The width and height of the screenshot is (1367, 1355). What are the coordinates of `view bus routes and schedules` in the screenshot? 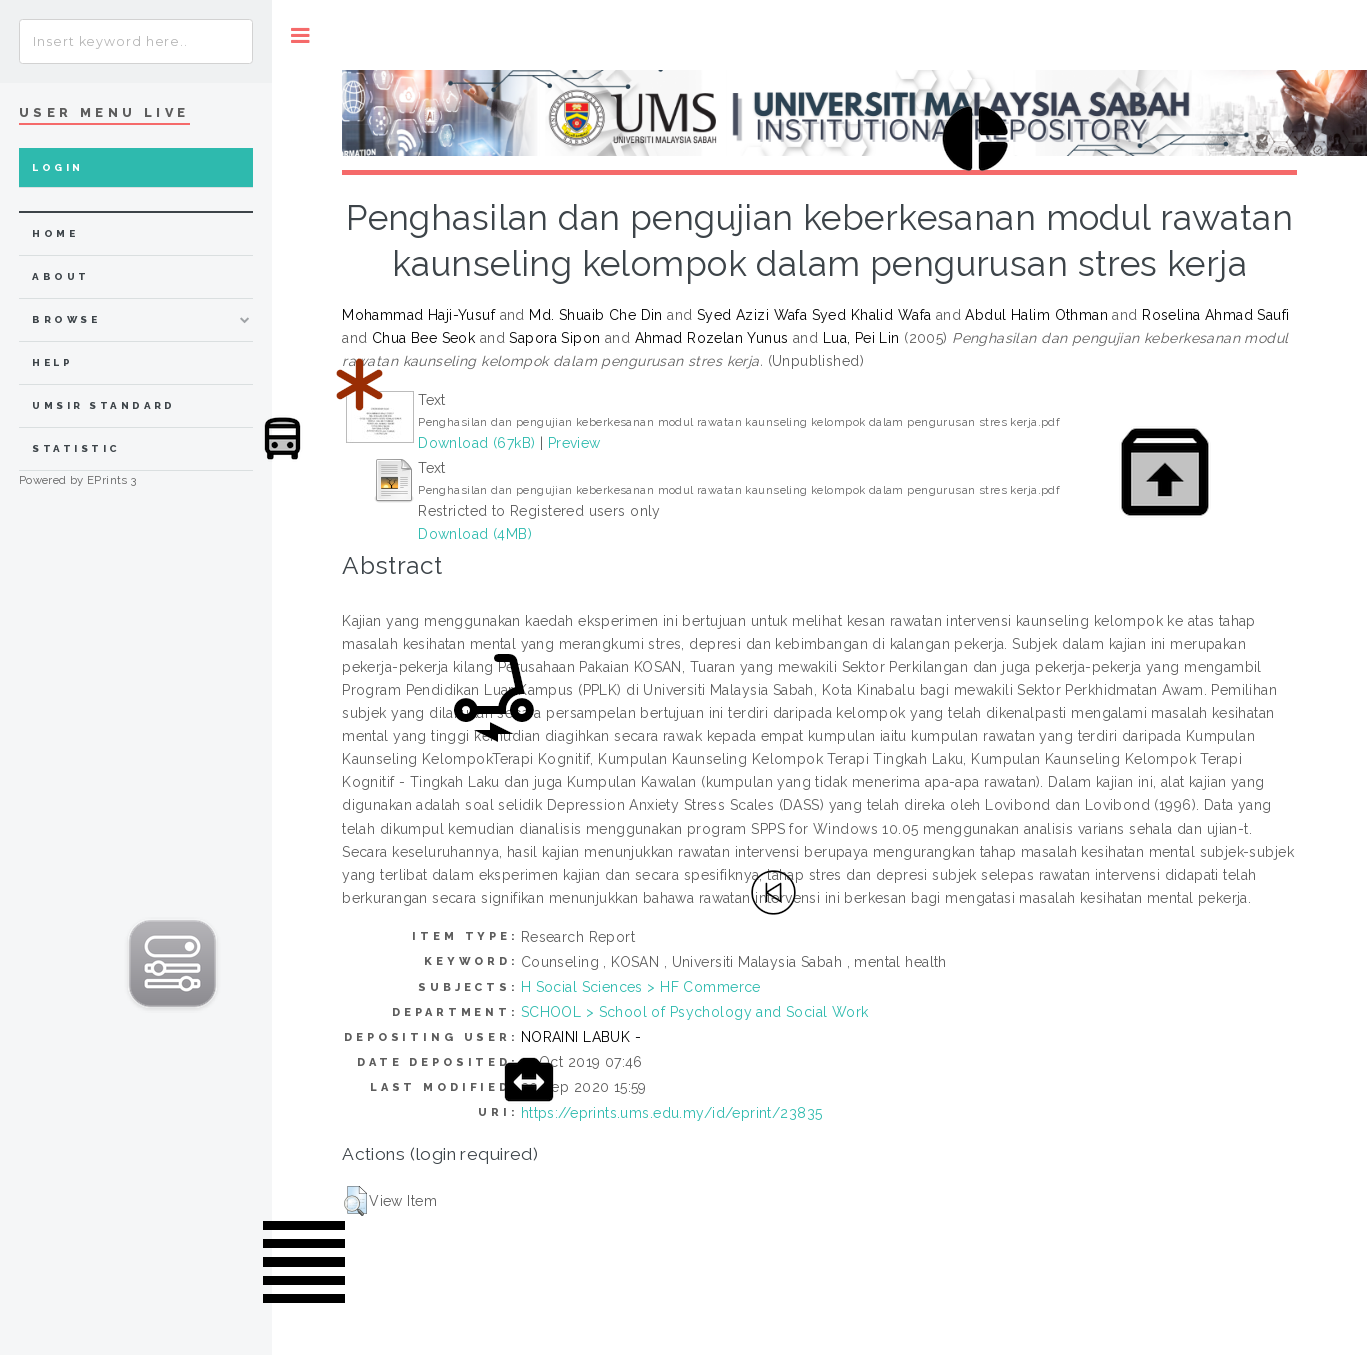 It's located at (282, 439).